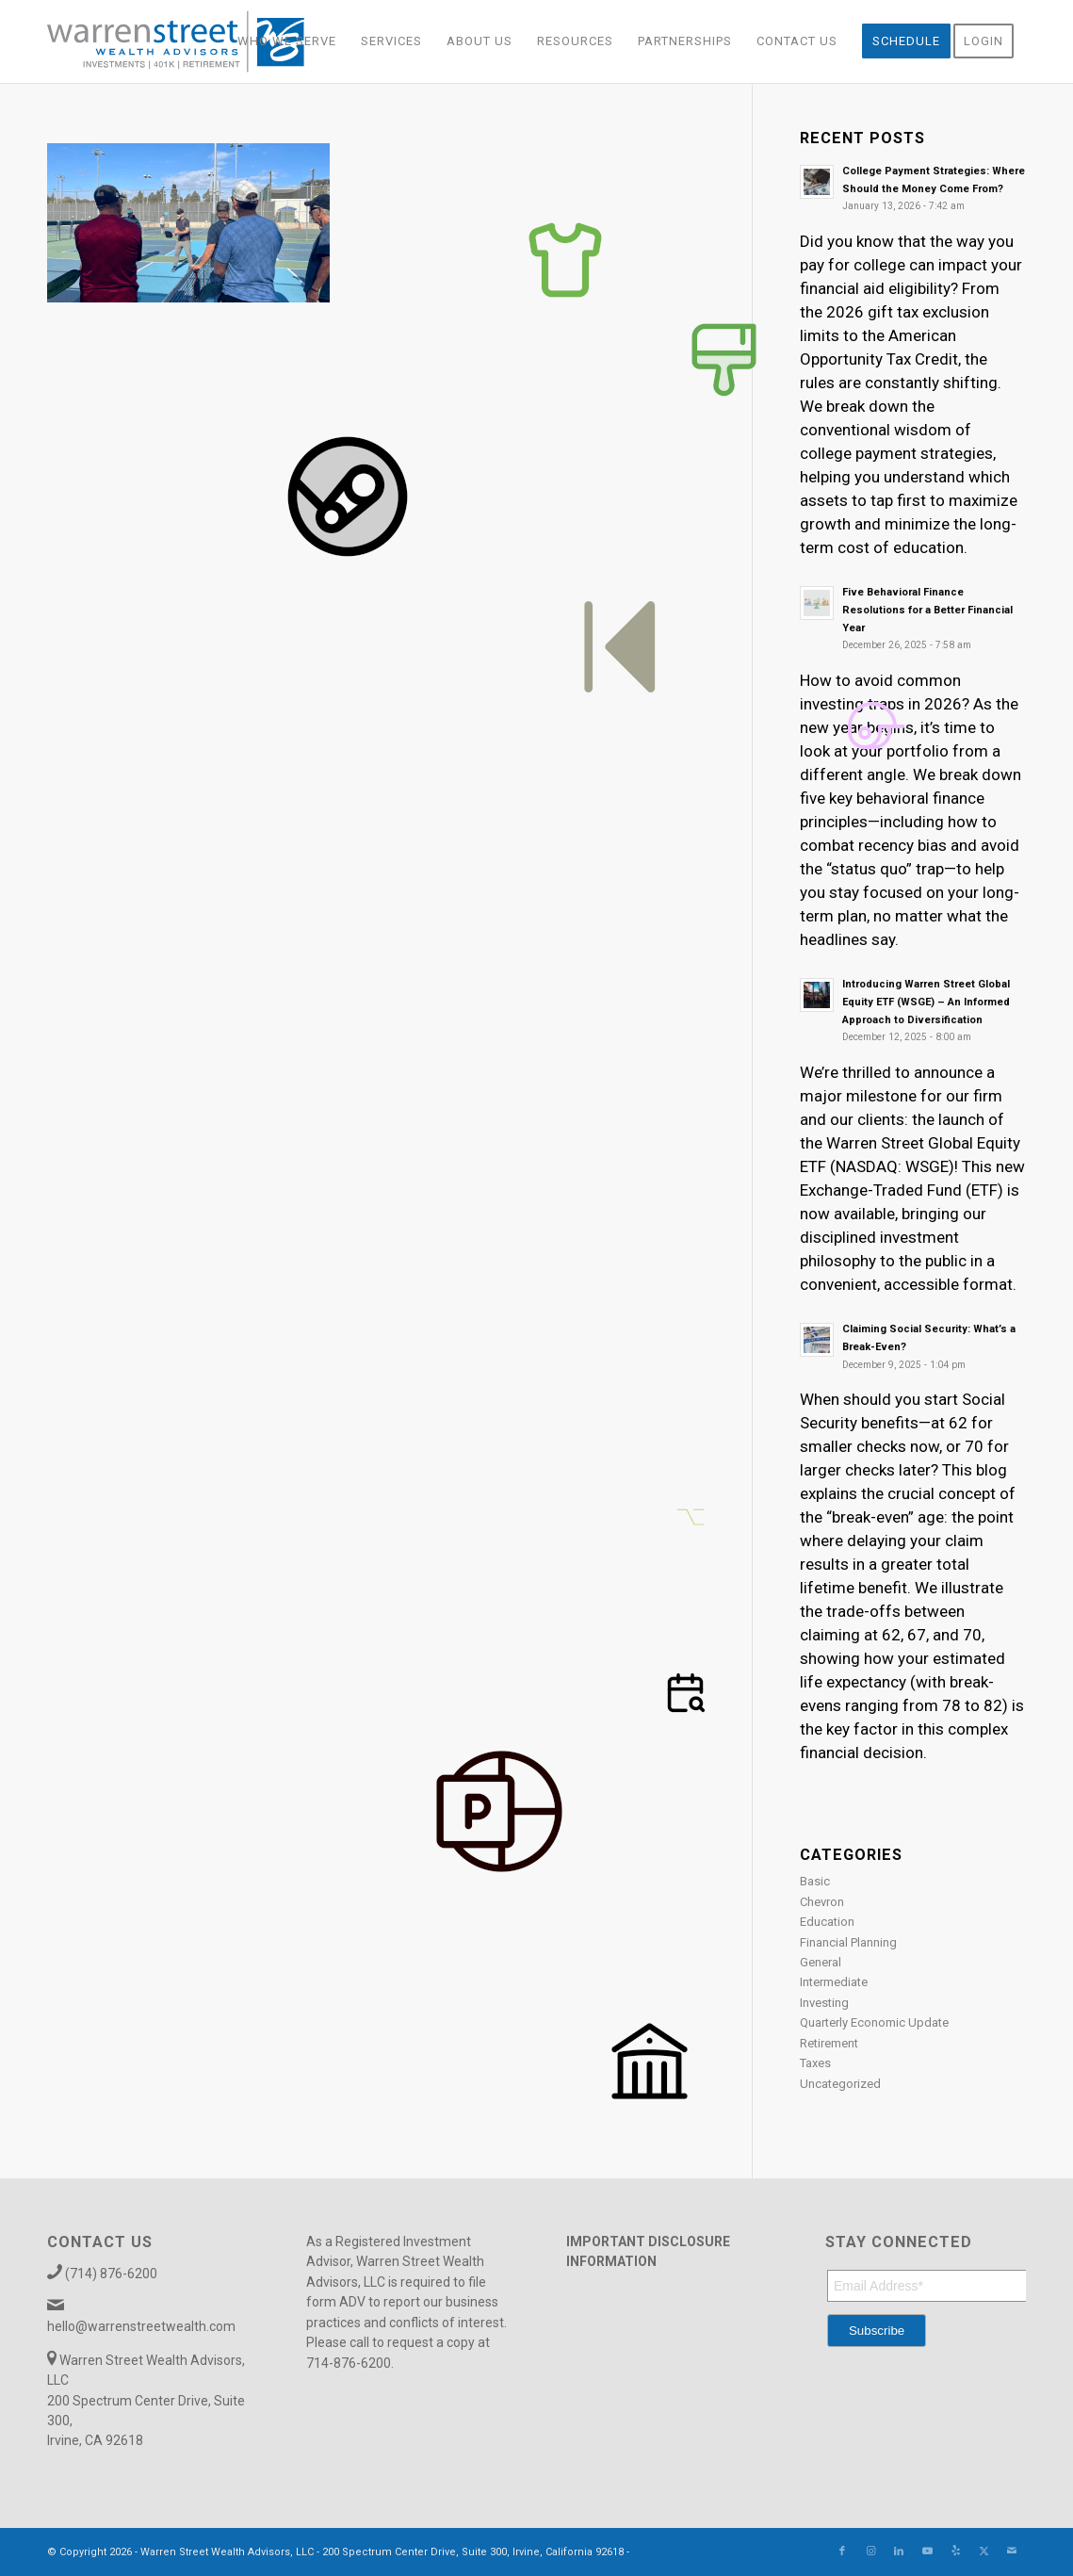 This screenshot has width=1073, height=2576. I want to click on keyboard option/alt key symbol, so click(691, 1516).